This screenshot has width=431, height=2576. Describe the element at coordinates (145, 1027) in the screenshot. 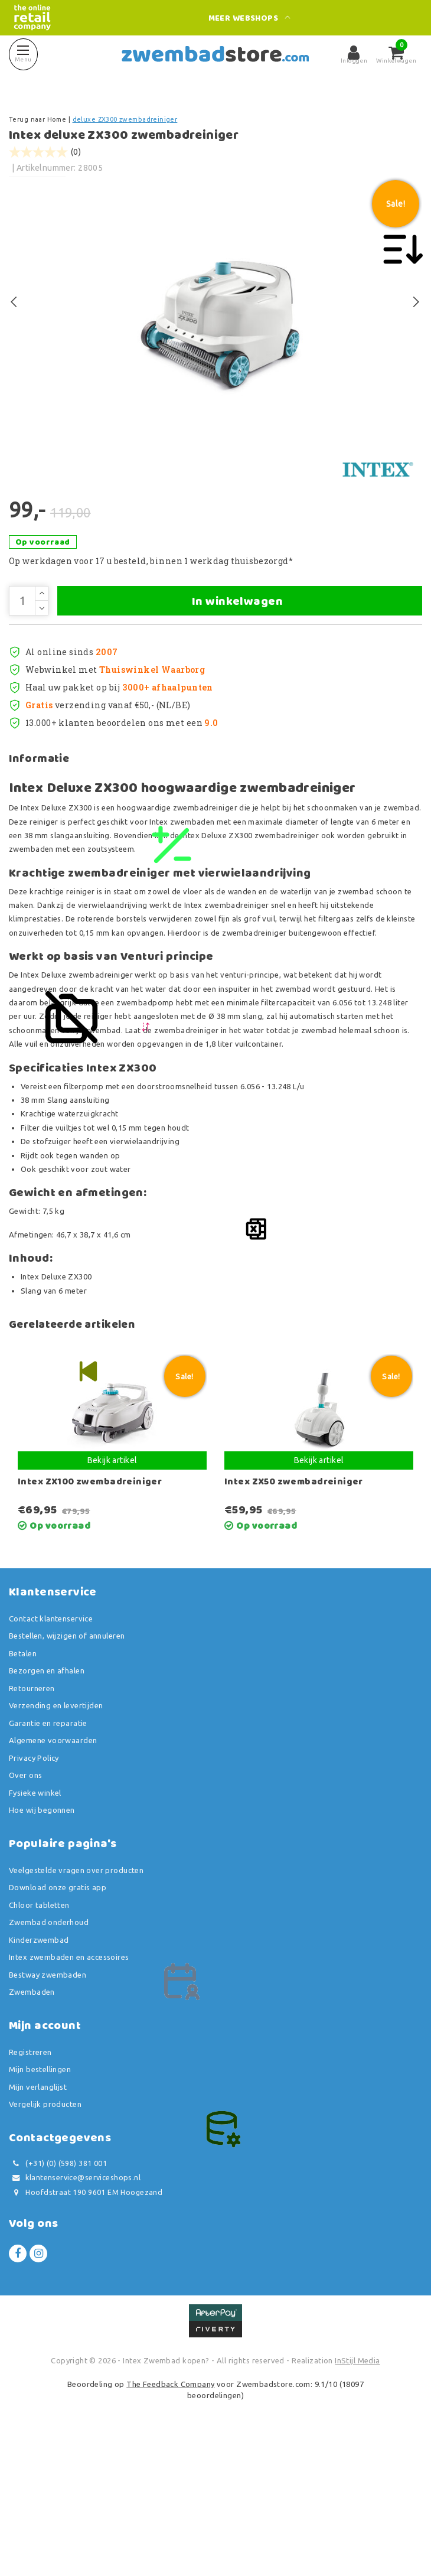

I see `upload or transfer data upward` at that location.